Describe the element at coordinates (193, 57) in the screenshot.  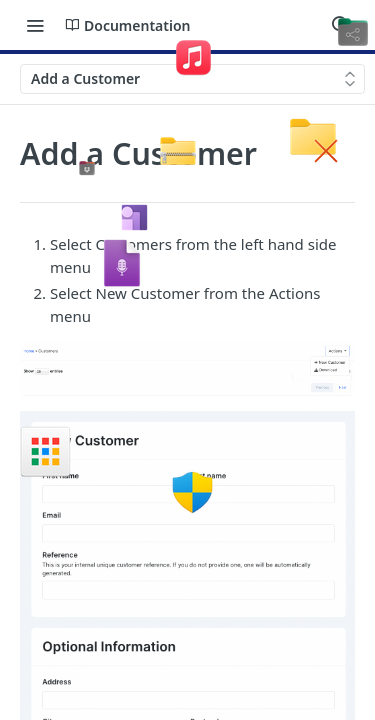
I see `open apple music app` at that location.